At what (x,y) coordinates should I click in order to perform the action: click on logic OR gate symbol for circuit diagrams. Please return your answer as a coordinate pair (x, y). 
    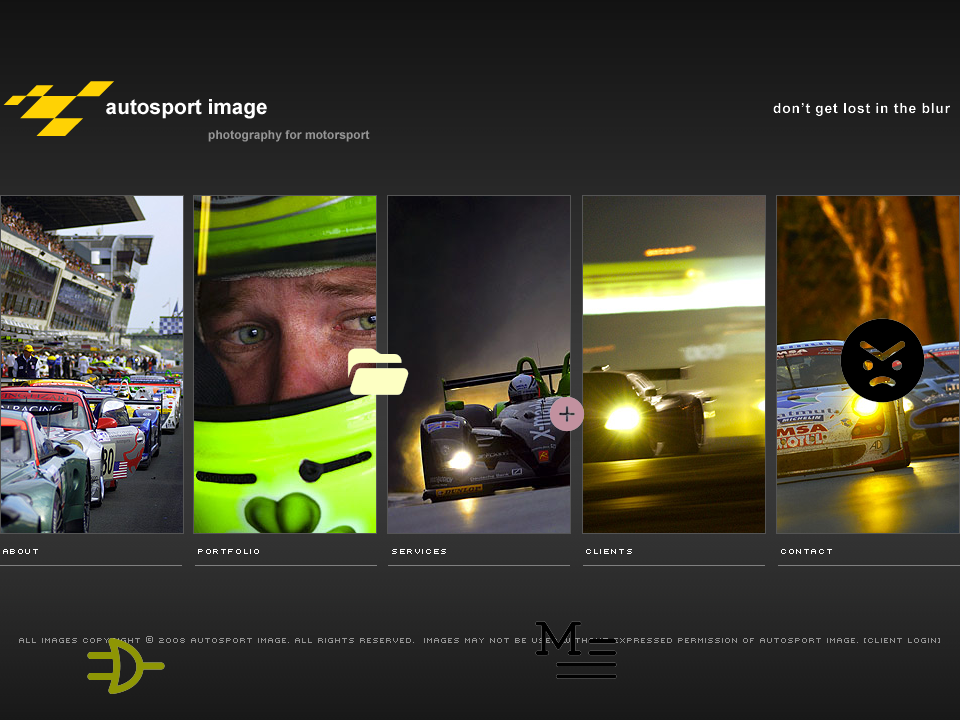
    Looking at the image, I should click on (126, 666).